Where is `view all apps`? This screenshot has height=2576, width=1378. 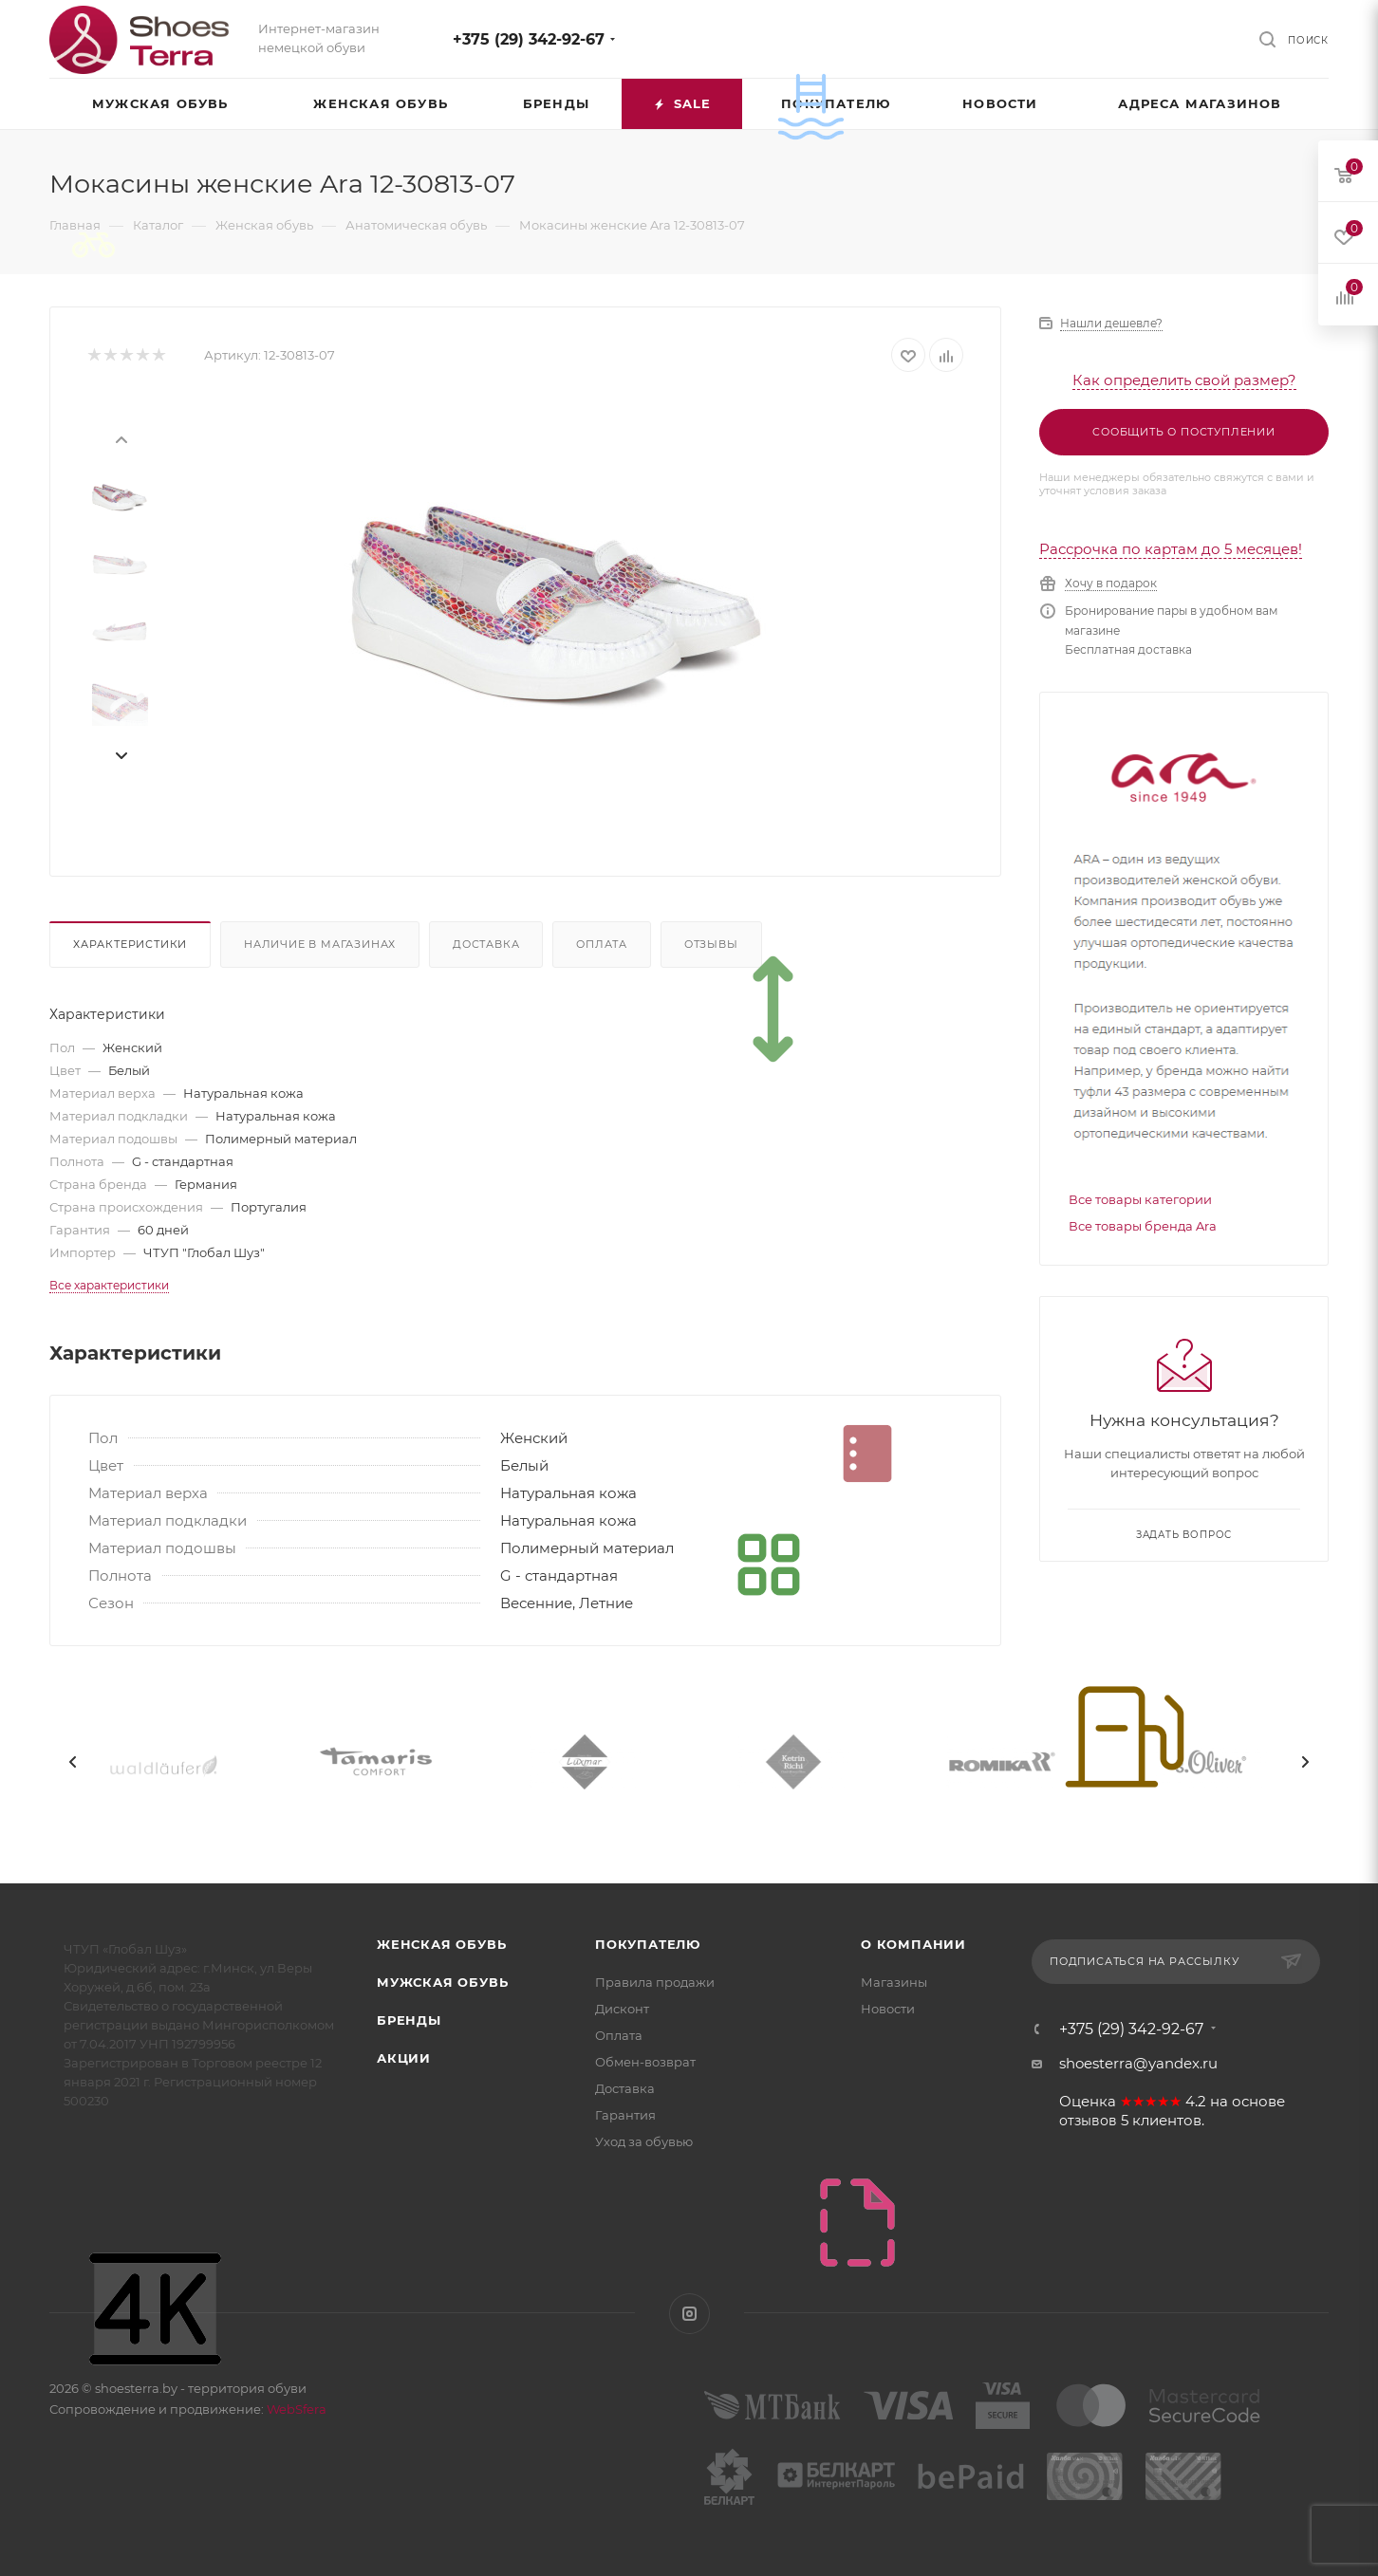
view all apps is located at coordinates (769, 1565).